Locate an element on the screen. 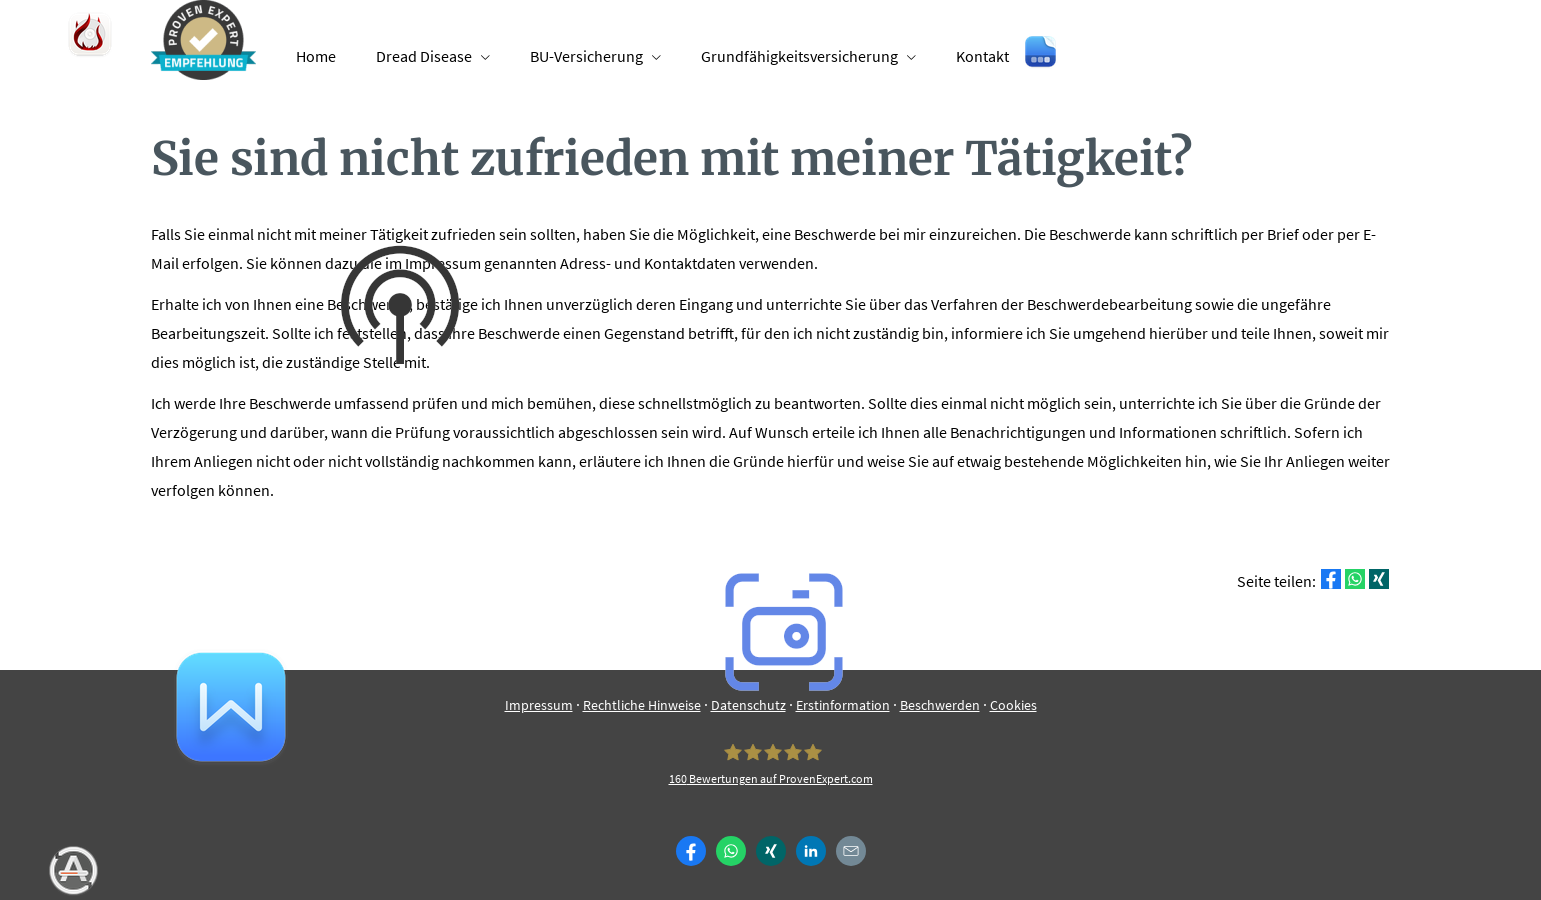 The image size is (1541, 900). access system tray settings and background applications is located at coordinates (1040, 51).